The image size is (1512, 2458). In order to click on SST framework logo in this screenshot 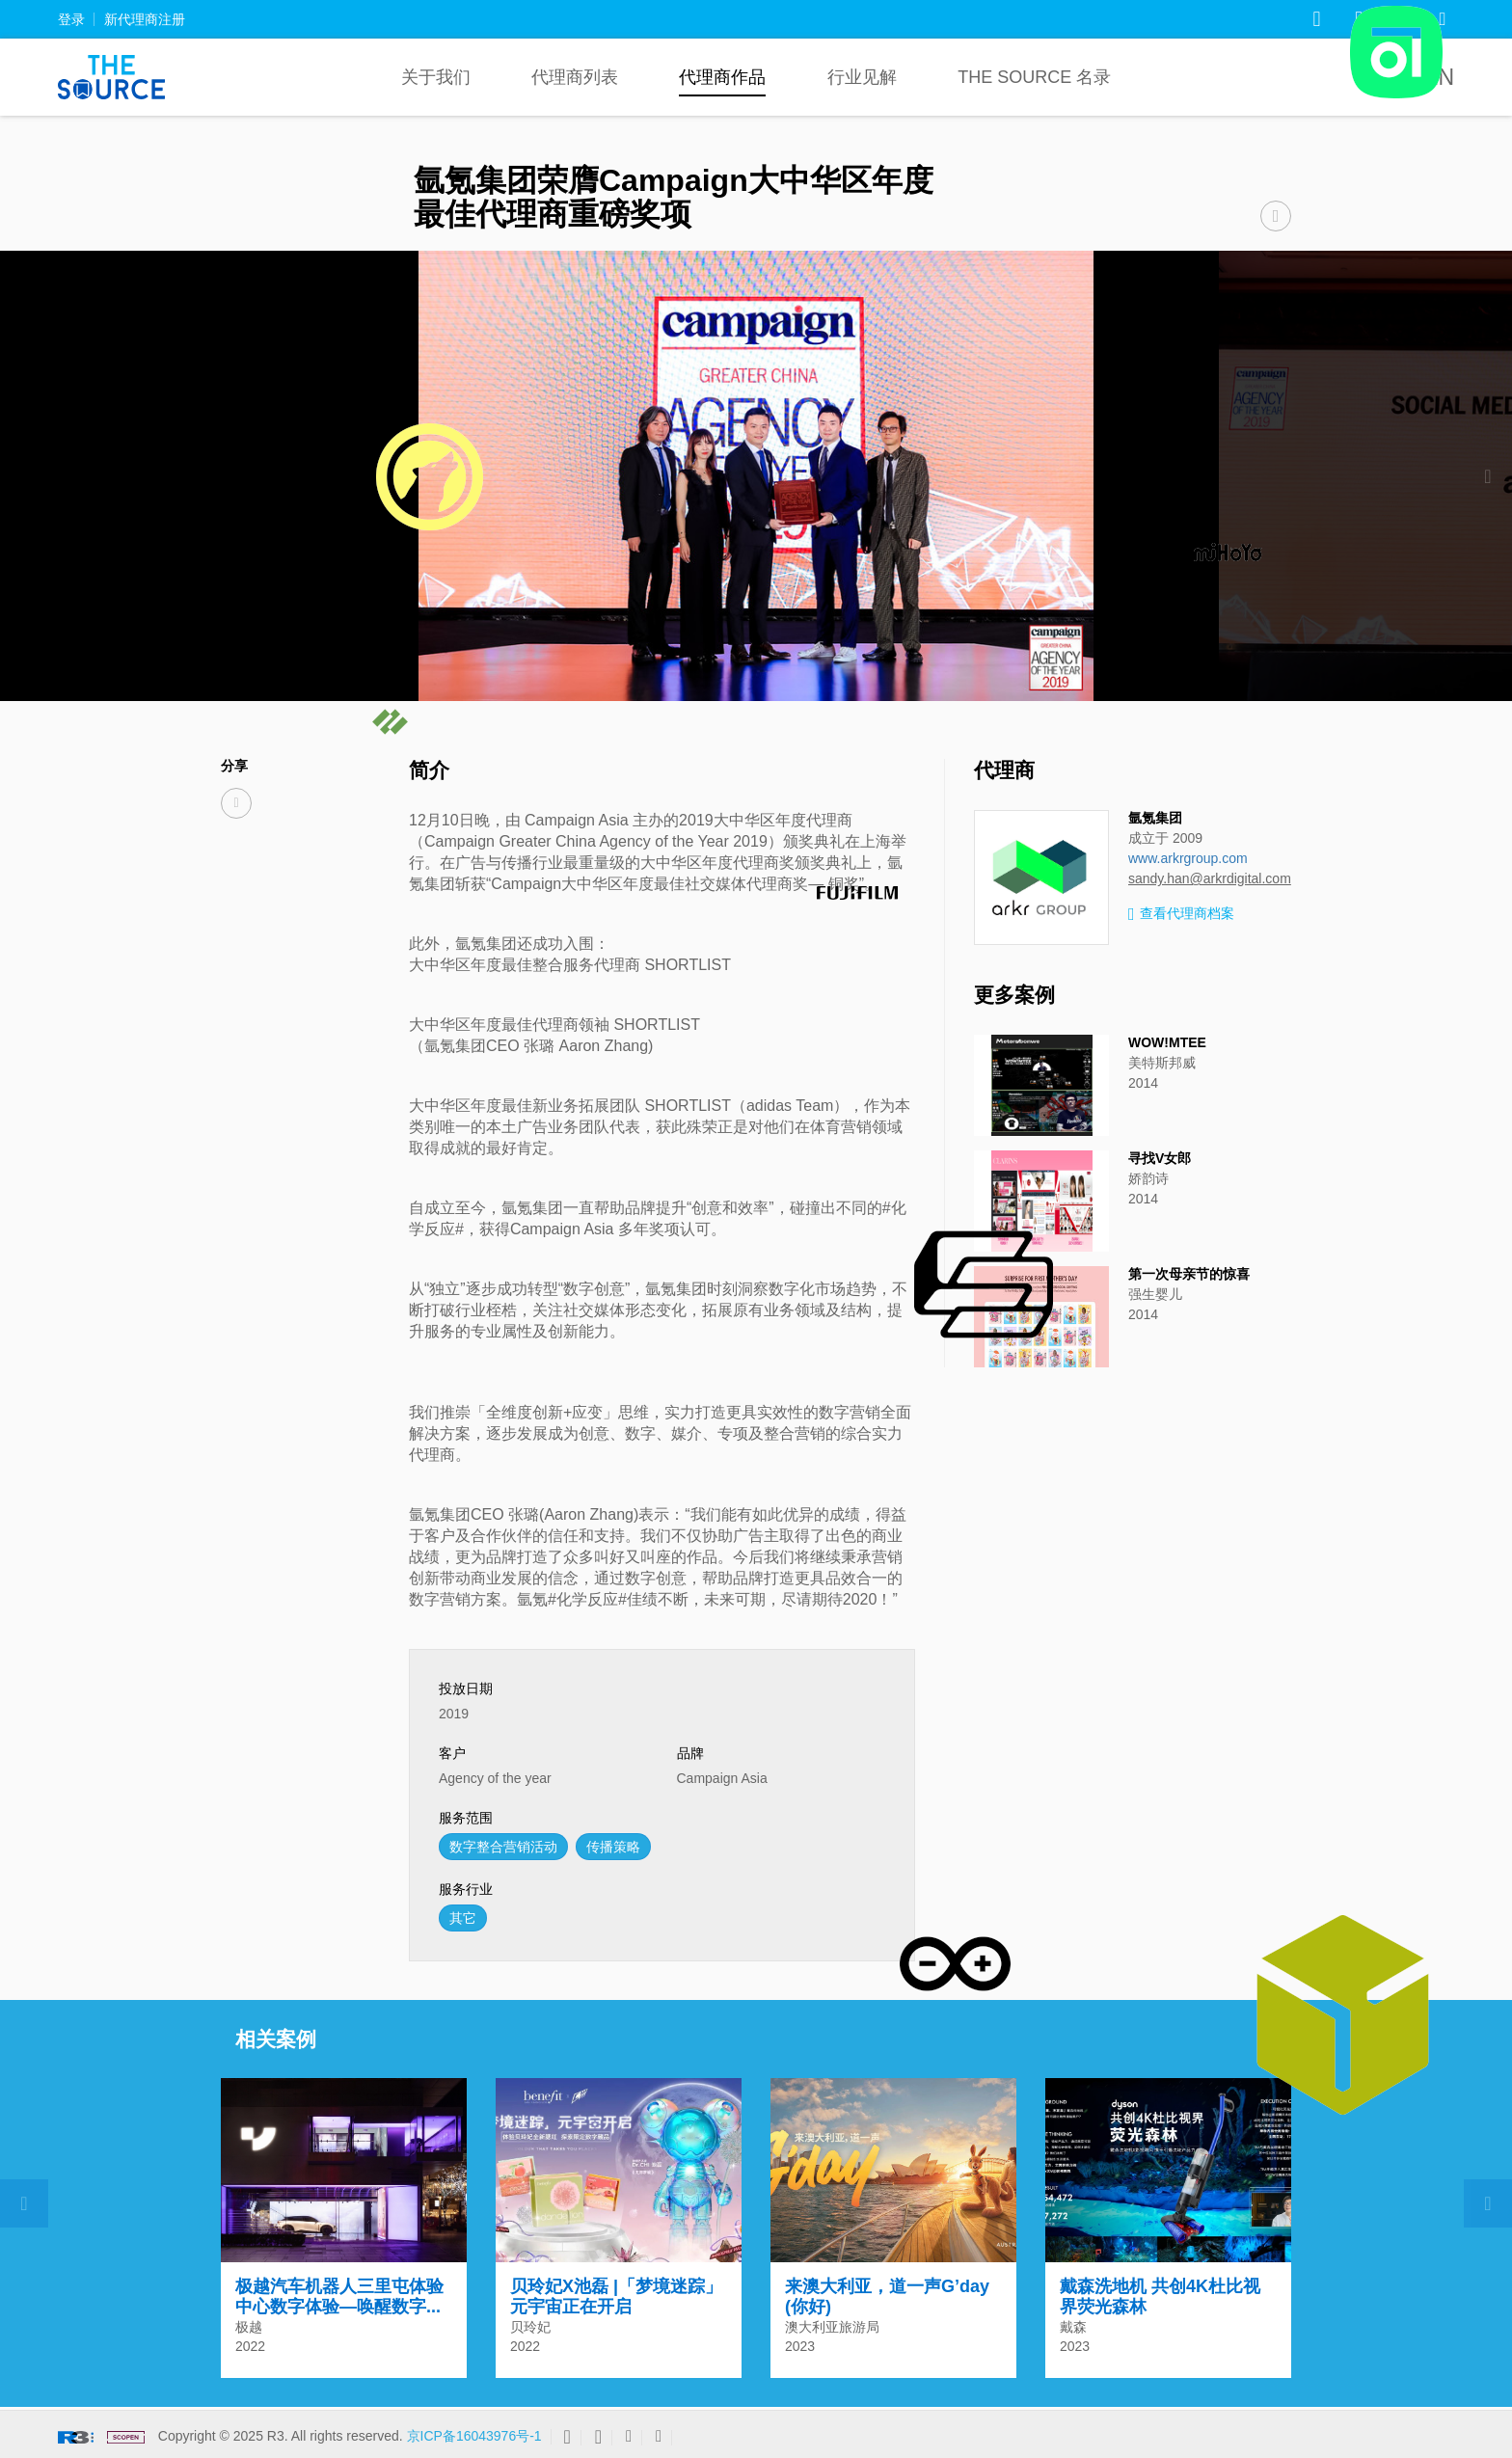, I will do `click(984, 1284)`.